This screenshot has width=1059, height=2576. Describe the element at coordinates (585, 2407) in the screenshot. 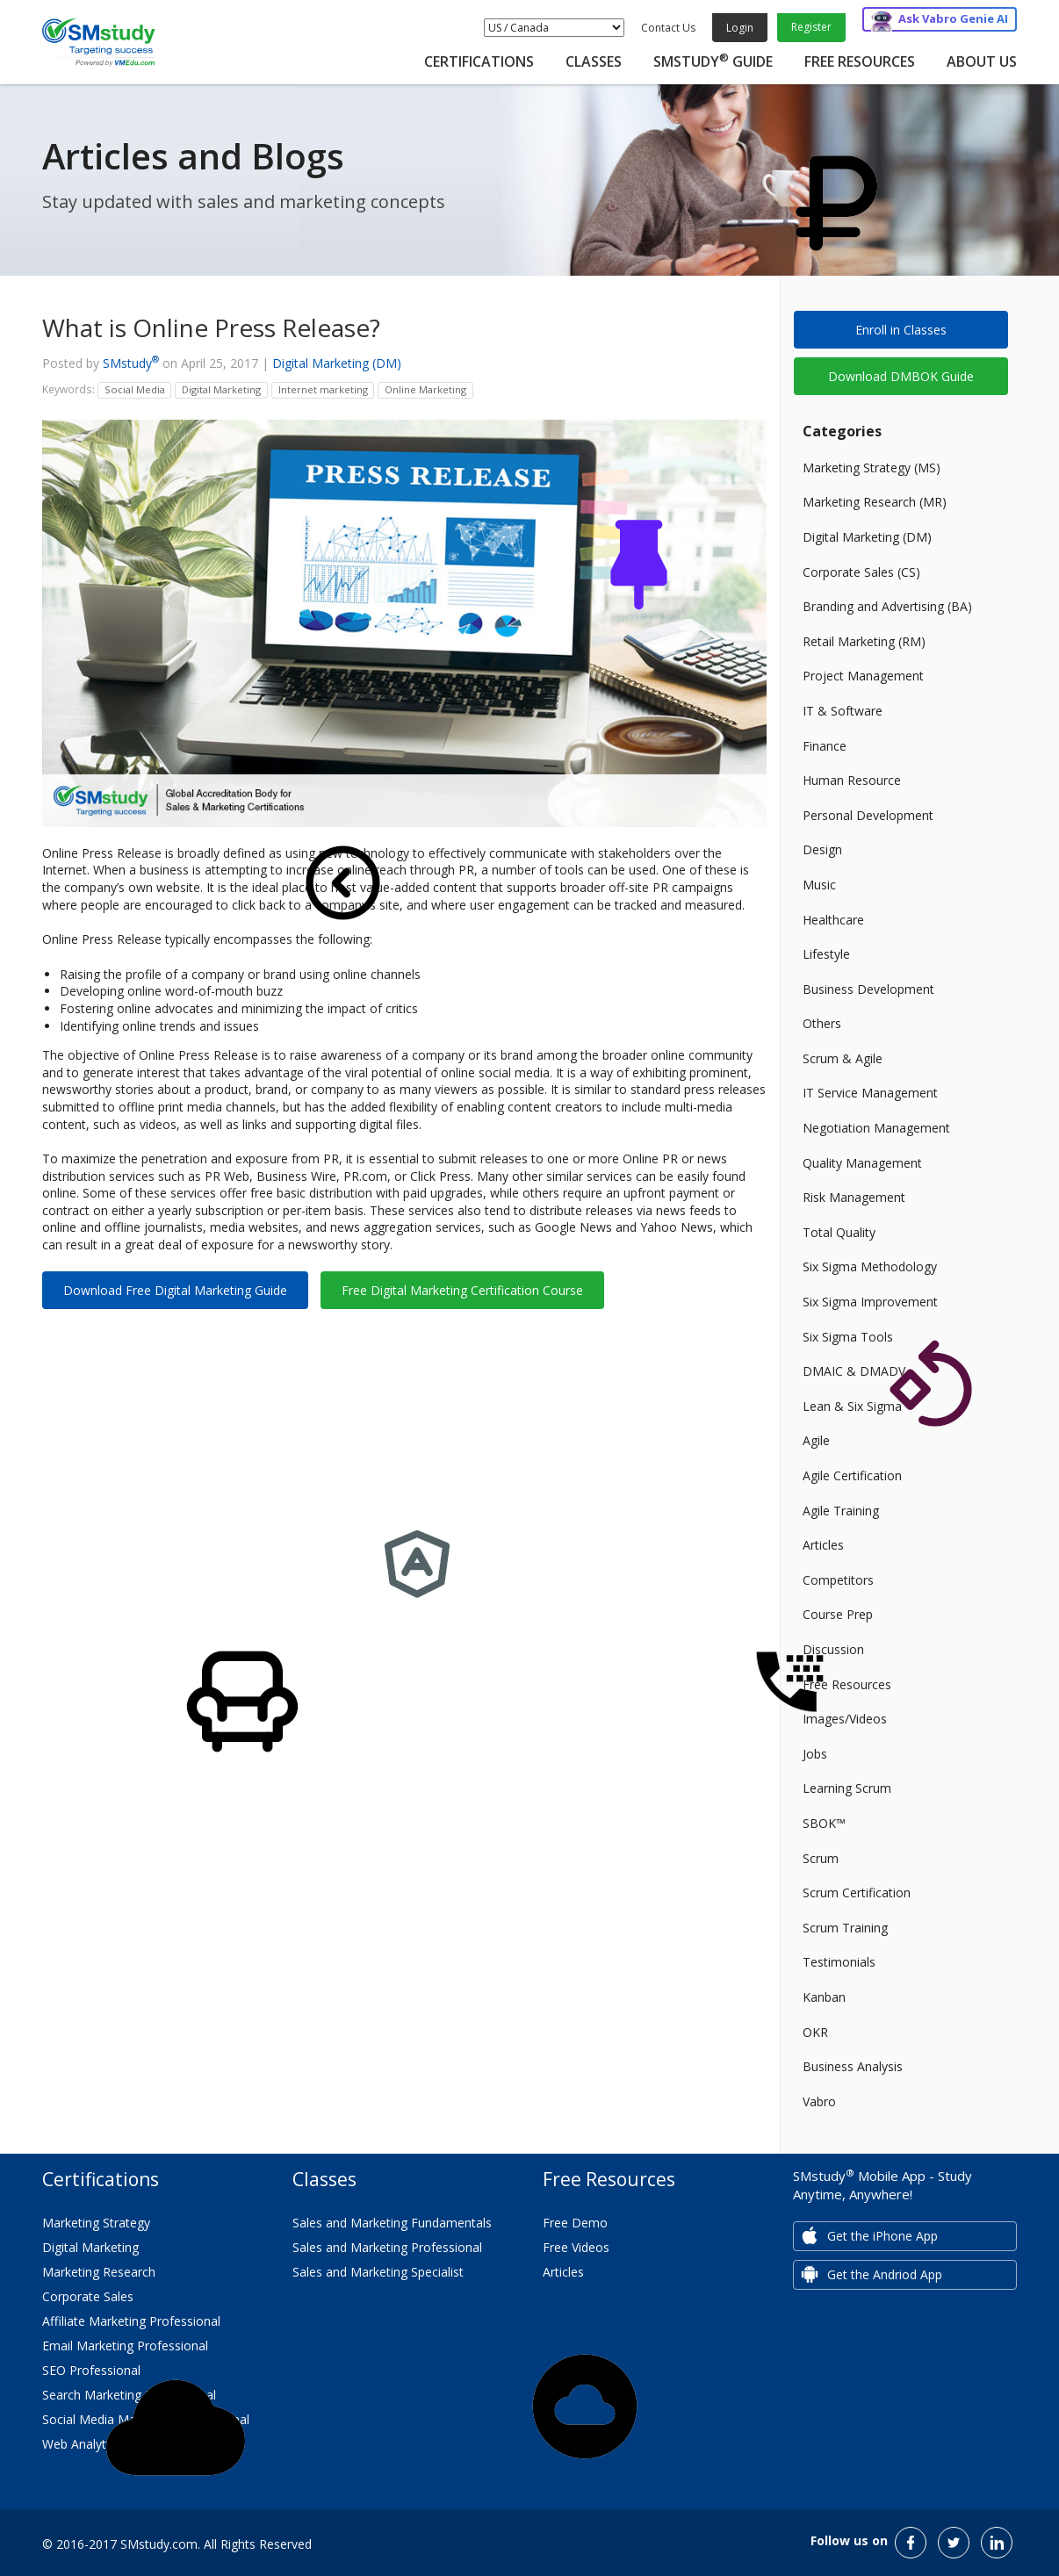

I see `access cloud storage` at that location.